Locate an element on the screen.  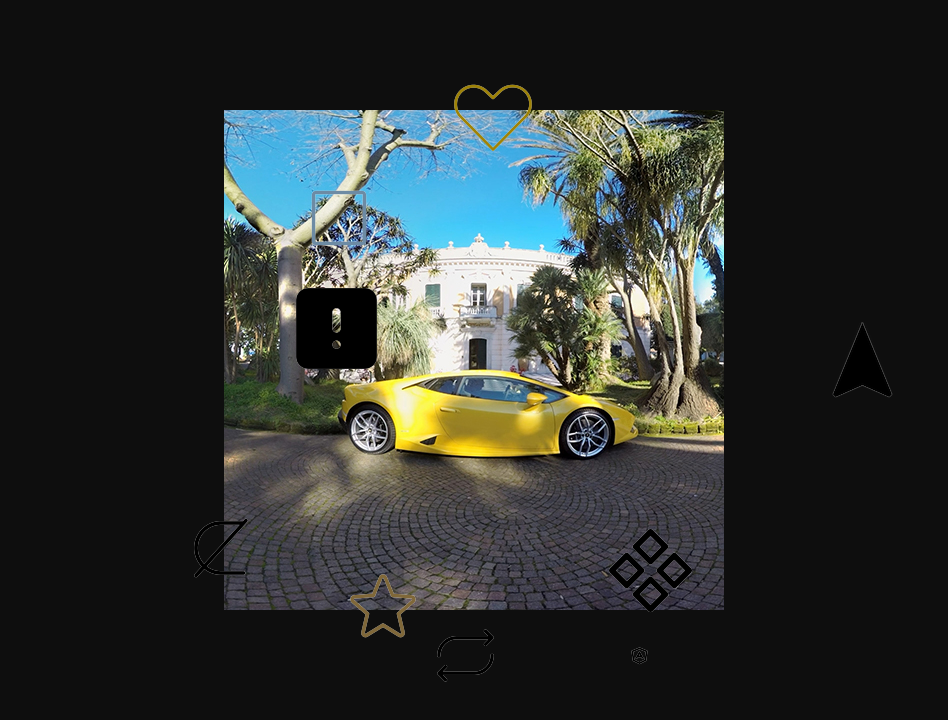
indicates a warning or alert status is located at coordinates (336, 328).